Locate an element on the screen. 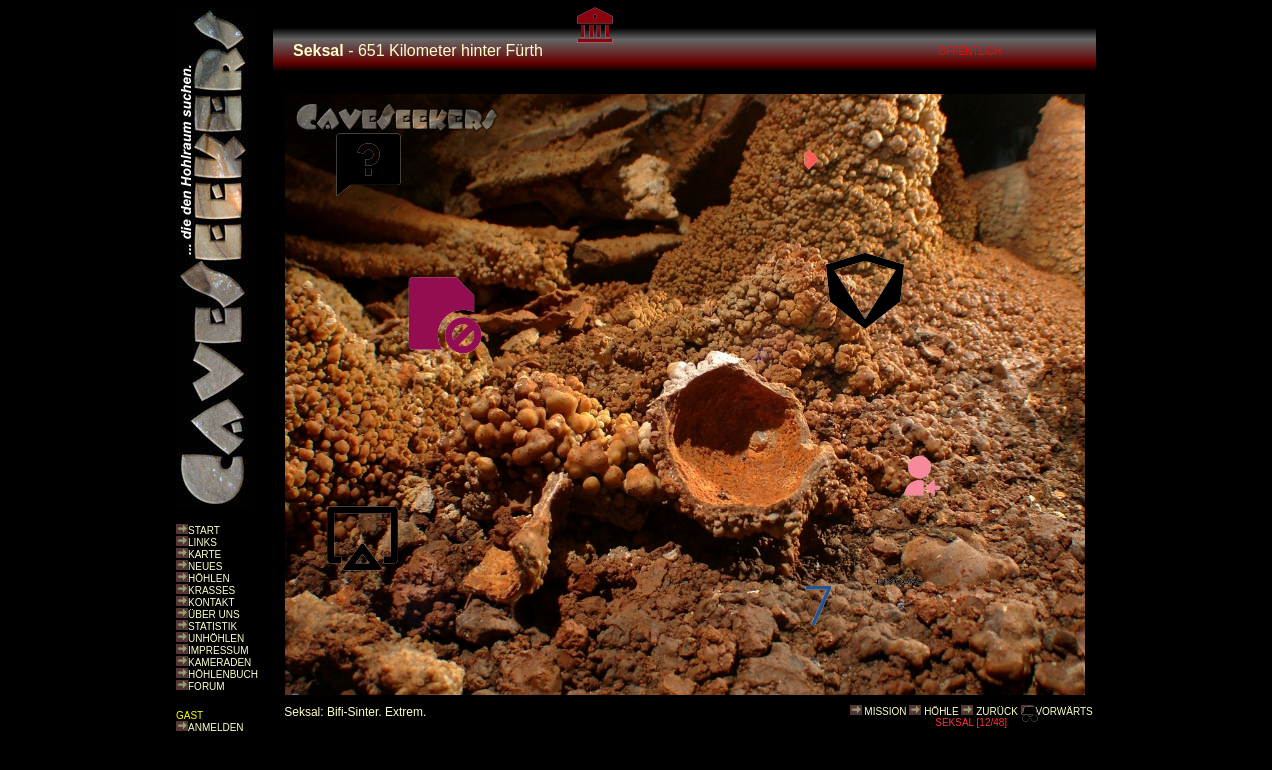 The width and height of the screenshot is (1272, 770). stream content to an external display via airplay is located at coordinates (362, 538).